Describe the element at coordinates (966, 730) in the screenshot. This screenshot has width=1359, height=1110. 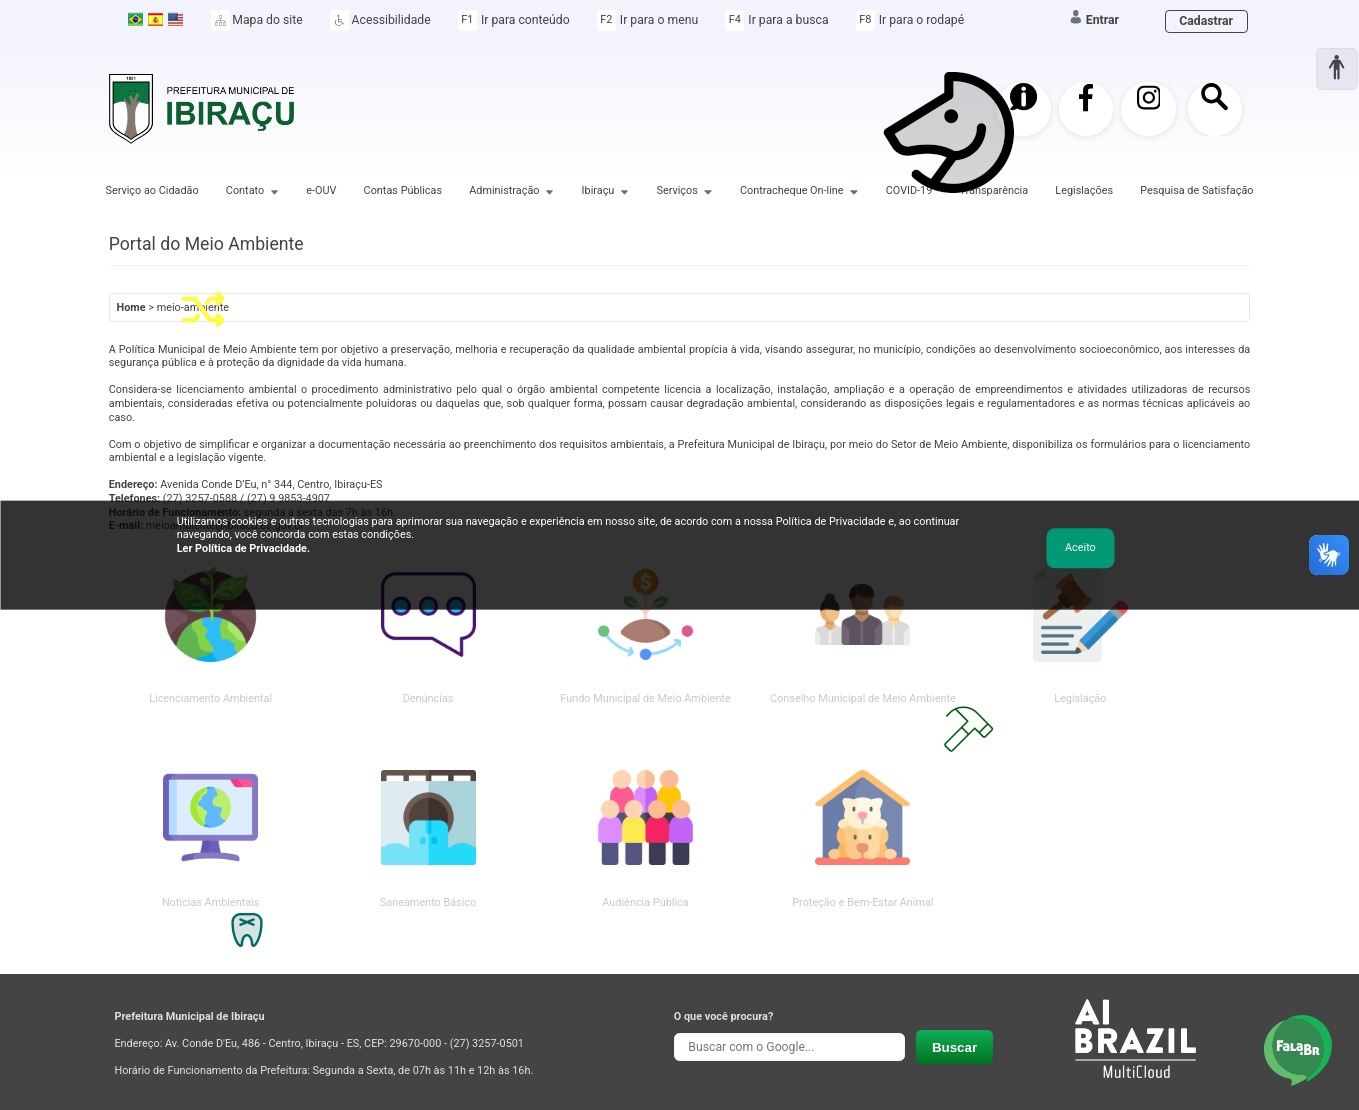
I see `access tools or settings` at that location.